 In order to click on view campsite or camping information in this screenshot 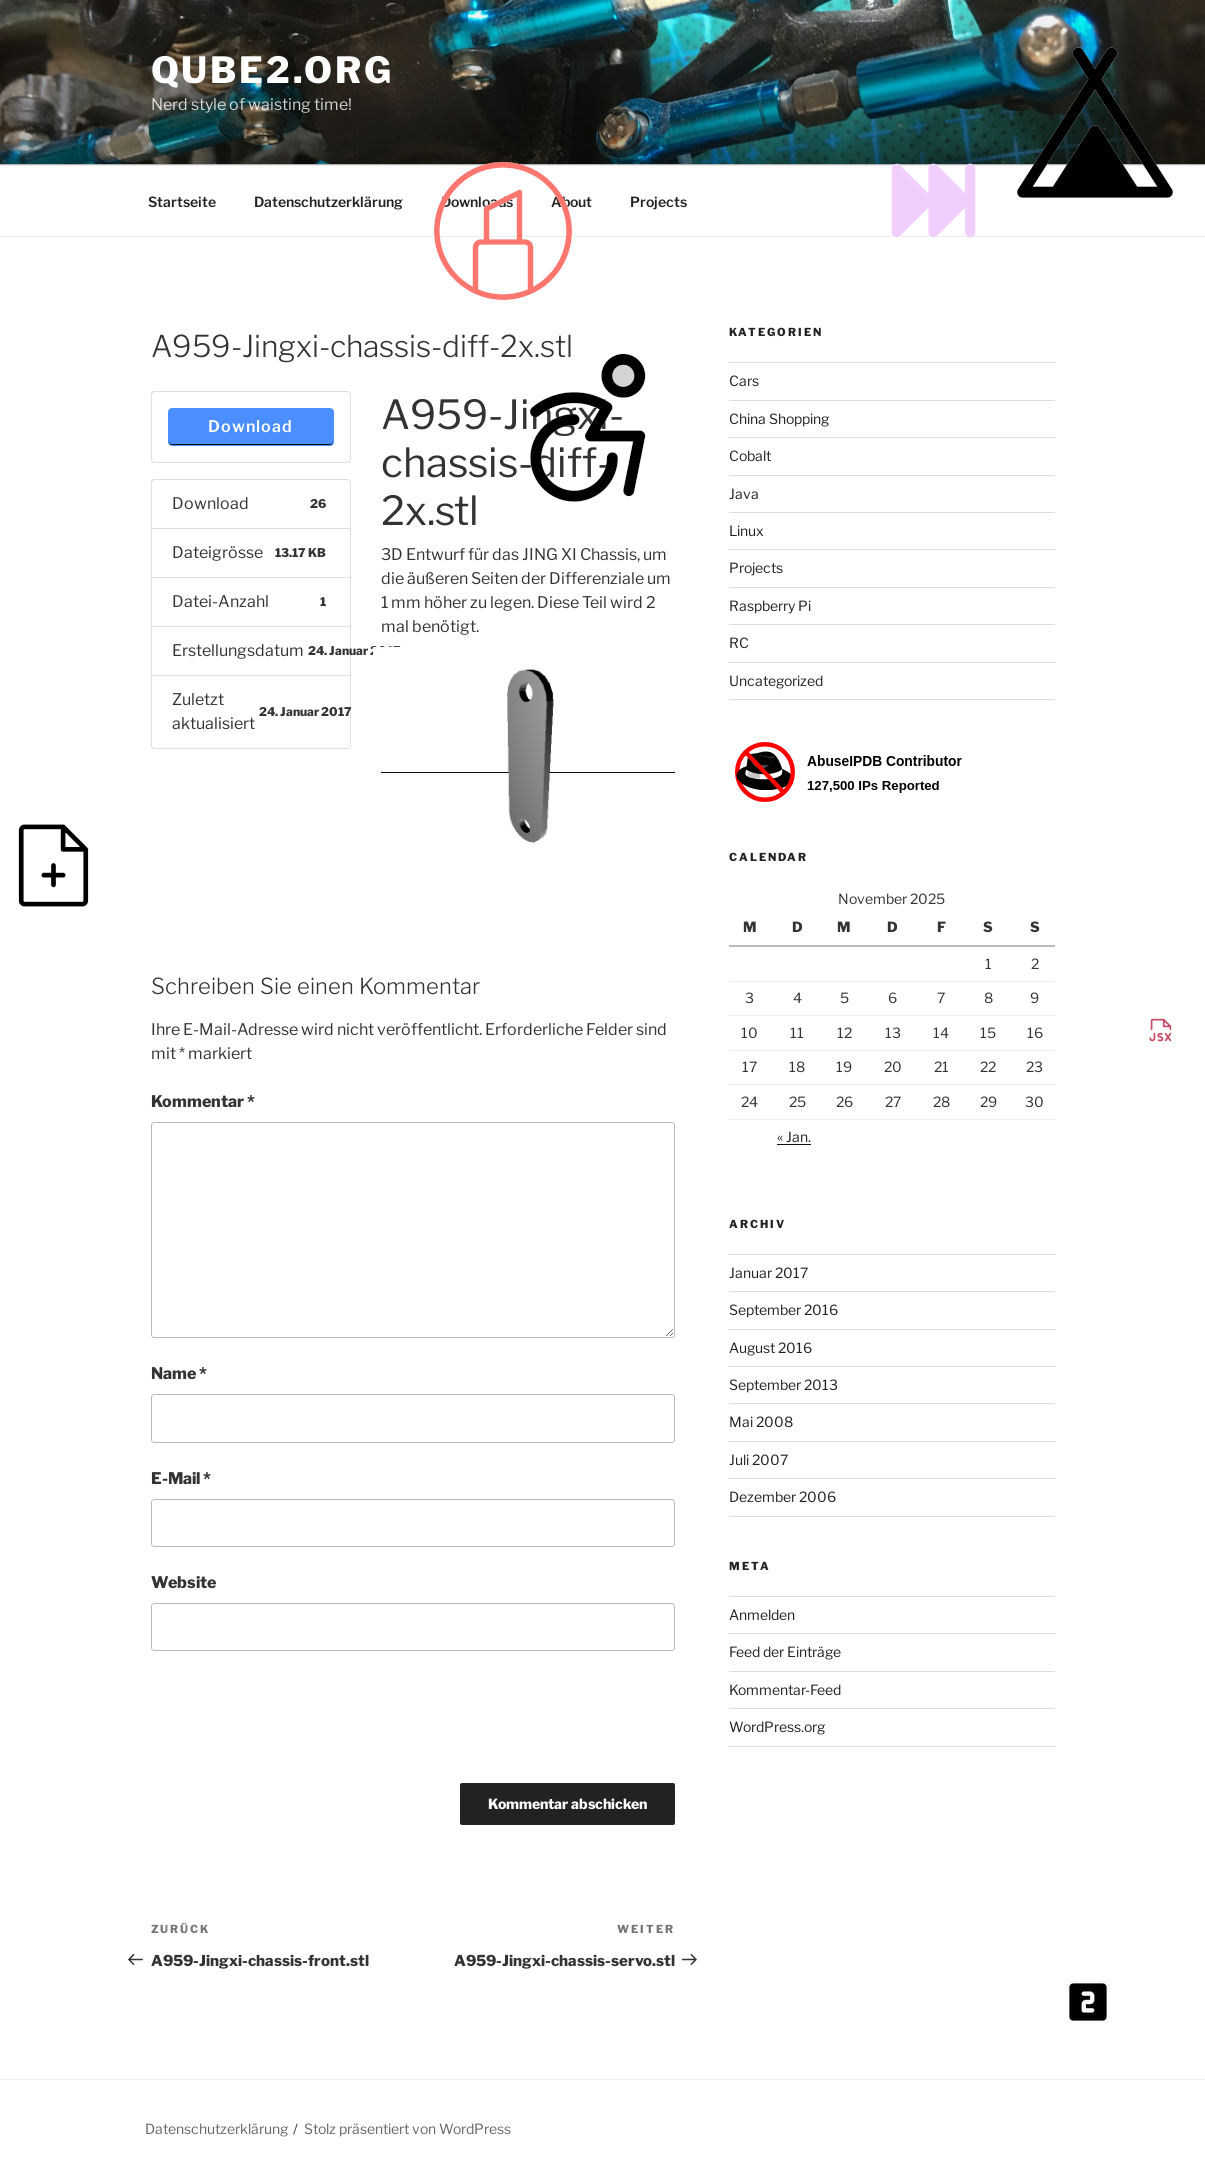, I will do `click(1095, 131)`.